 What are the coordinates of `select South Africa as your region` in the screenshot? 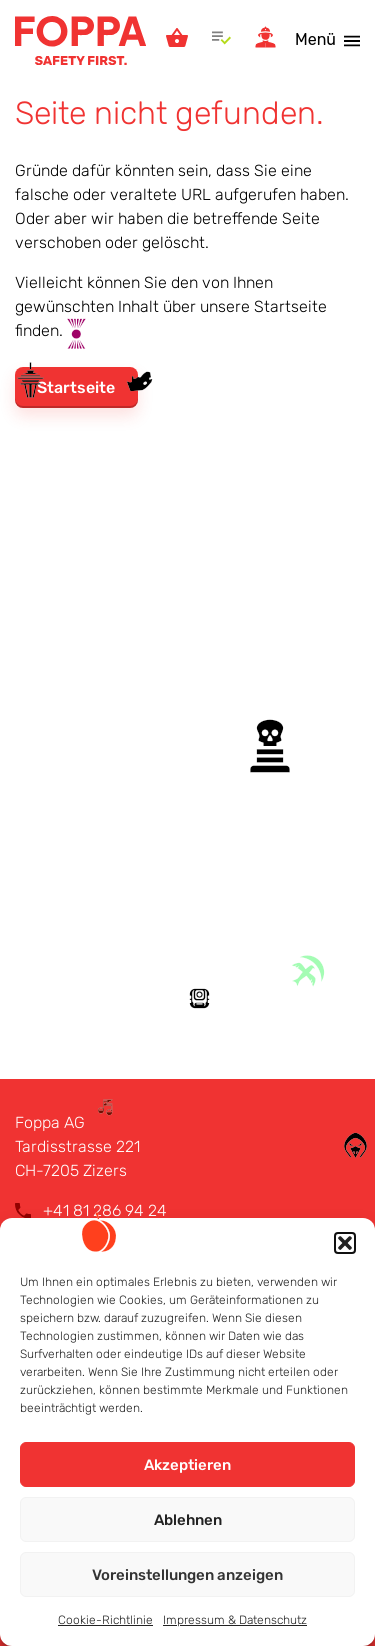 It's located at (139, 381).